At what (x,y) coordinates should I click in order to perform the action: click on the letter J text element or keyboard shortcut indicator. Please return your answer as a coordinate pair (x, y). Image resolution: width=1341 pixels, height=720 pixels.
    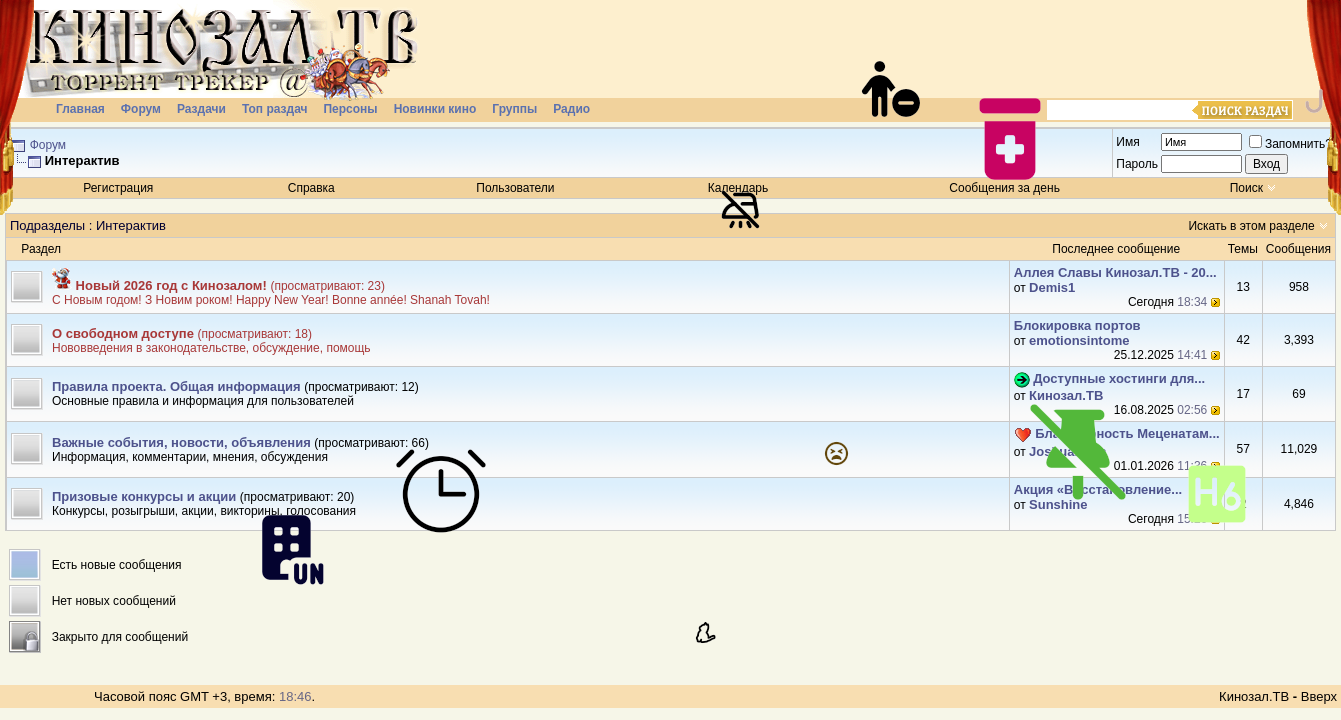
    Looking at the image, I should click on (1314, 101).